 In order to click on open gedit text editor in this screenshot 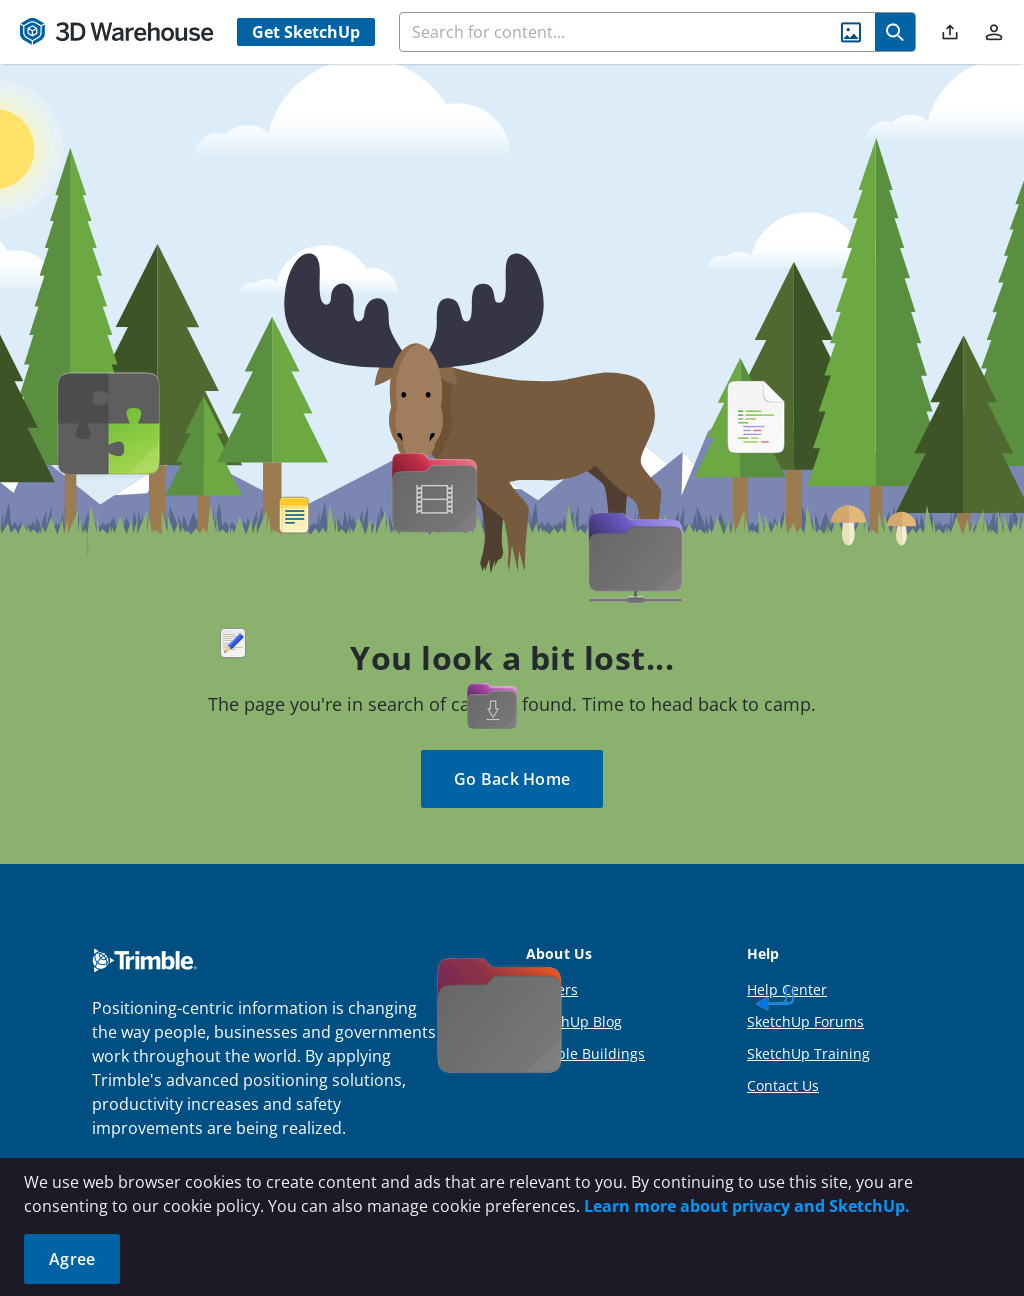, I will do `click(233, 643)`.